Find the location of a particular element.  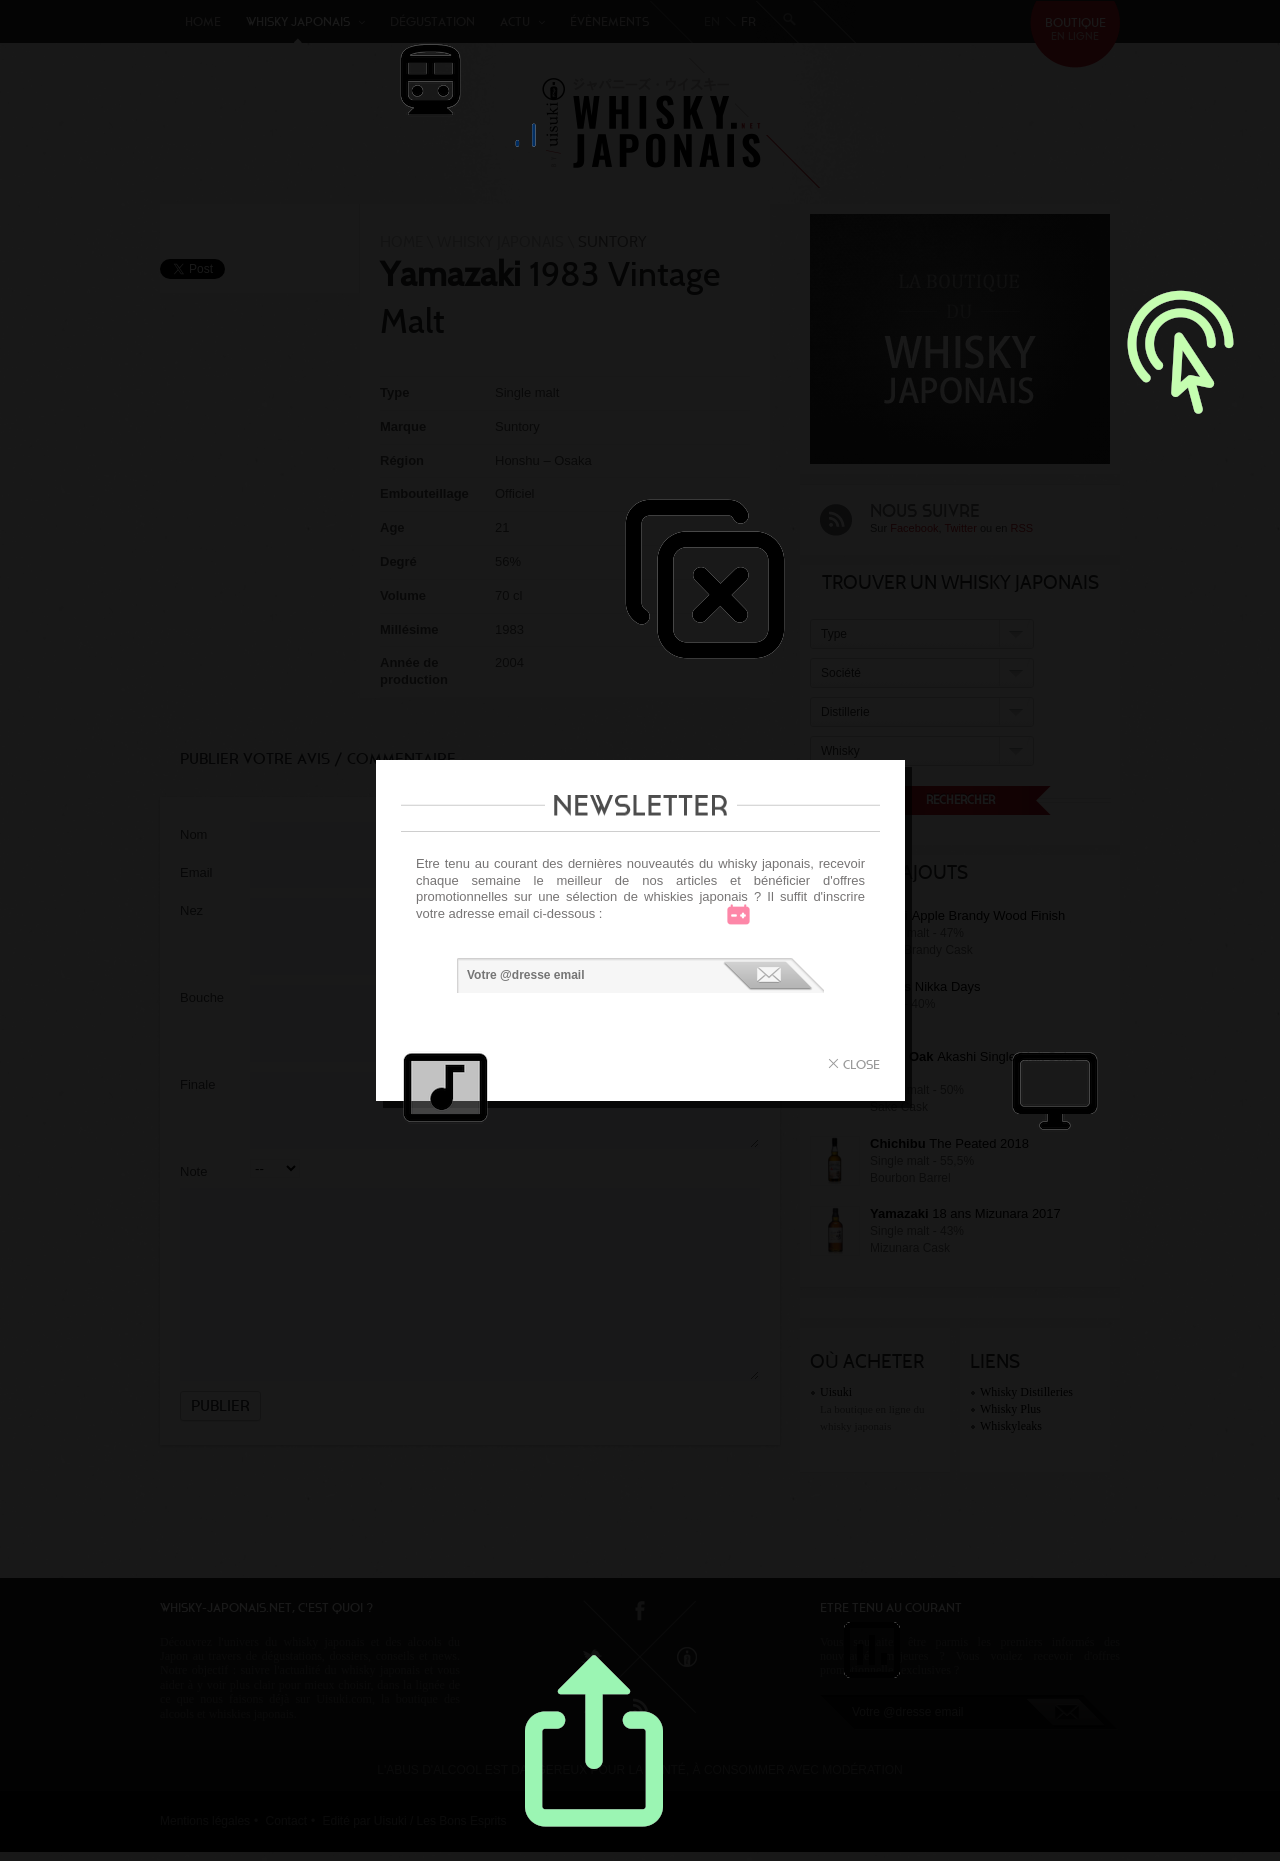

share this content is located at coordinates (594, 1746).